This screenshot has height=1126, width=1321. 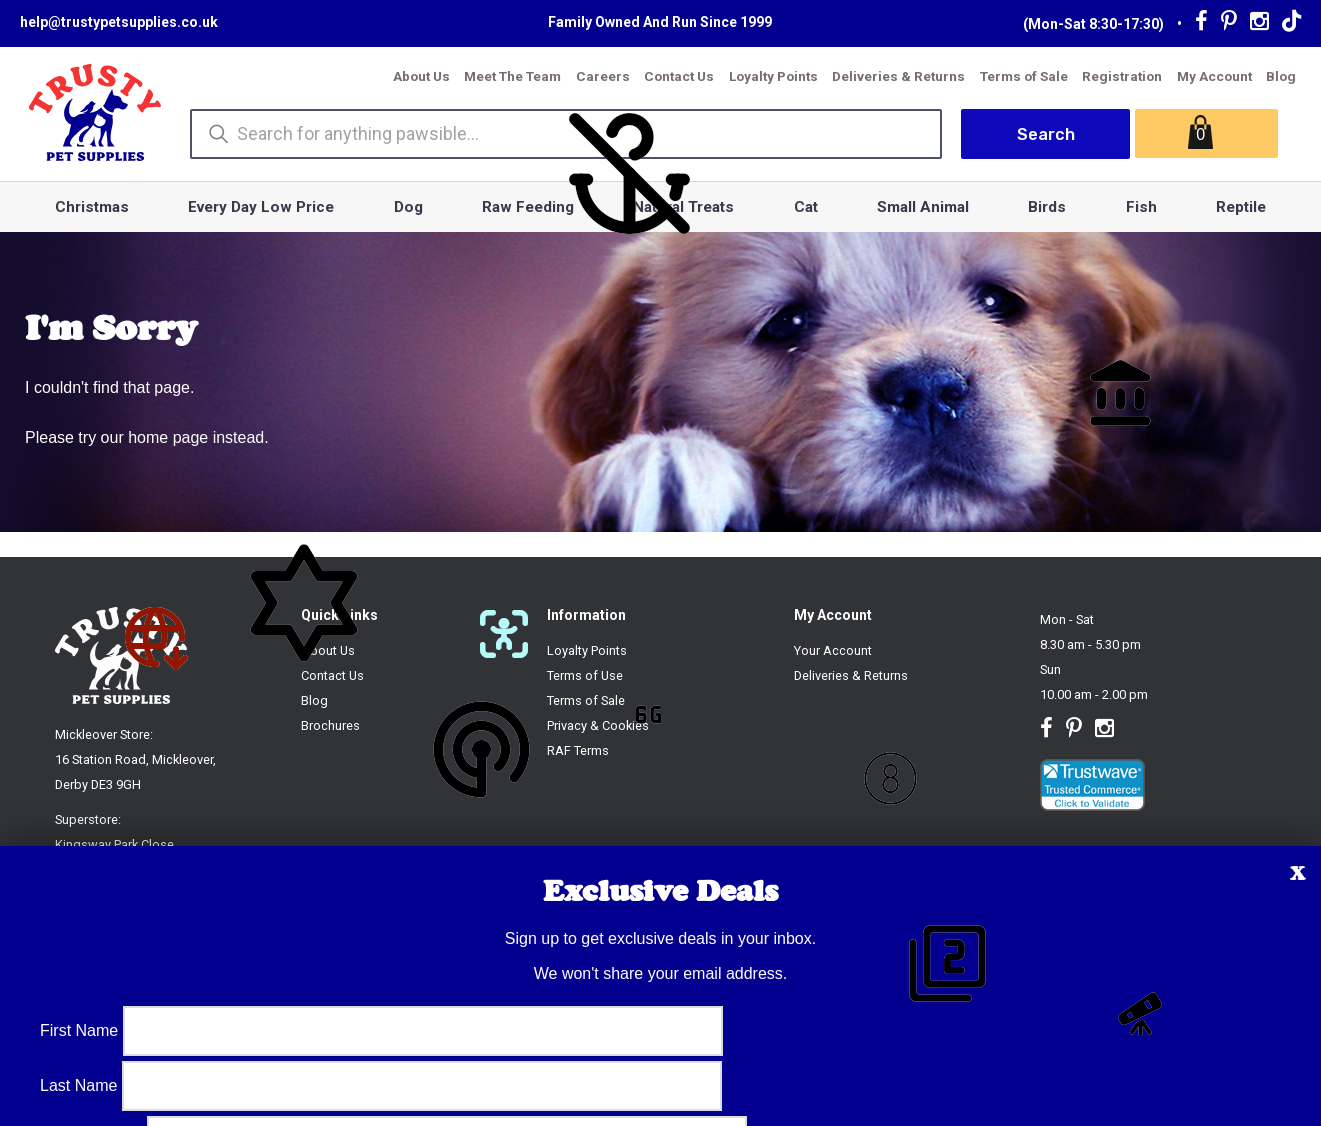 I want to click on indicates jewish or kosher-related content, so click(x=304, y=603).